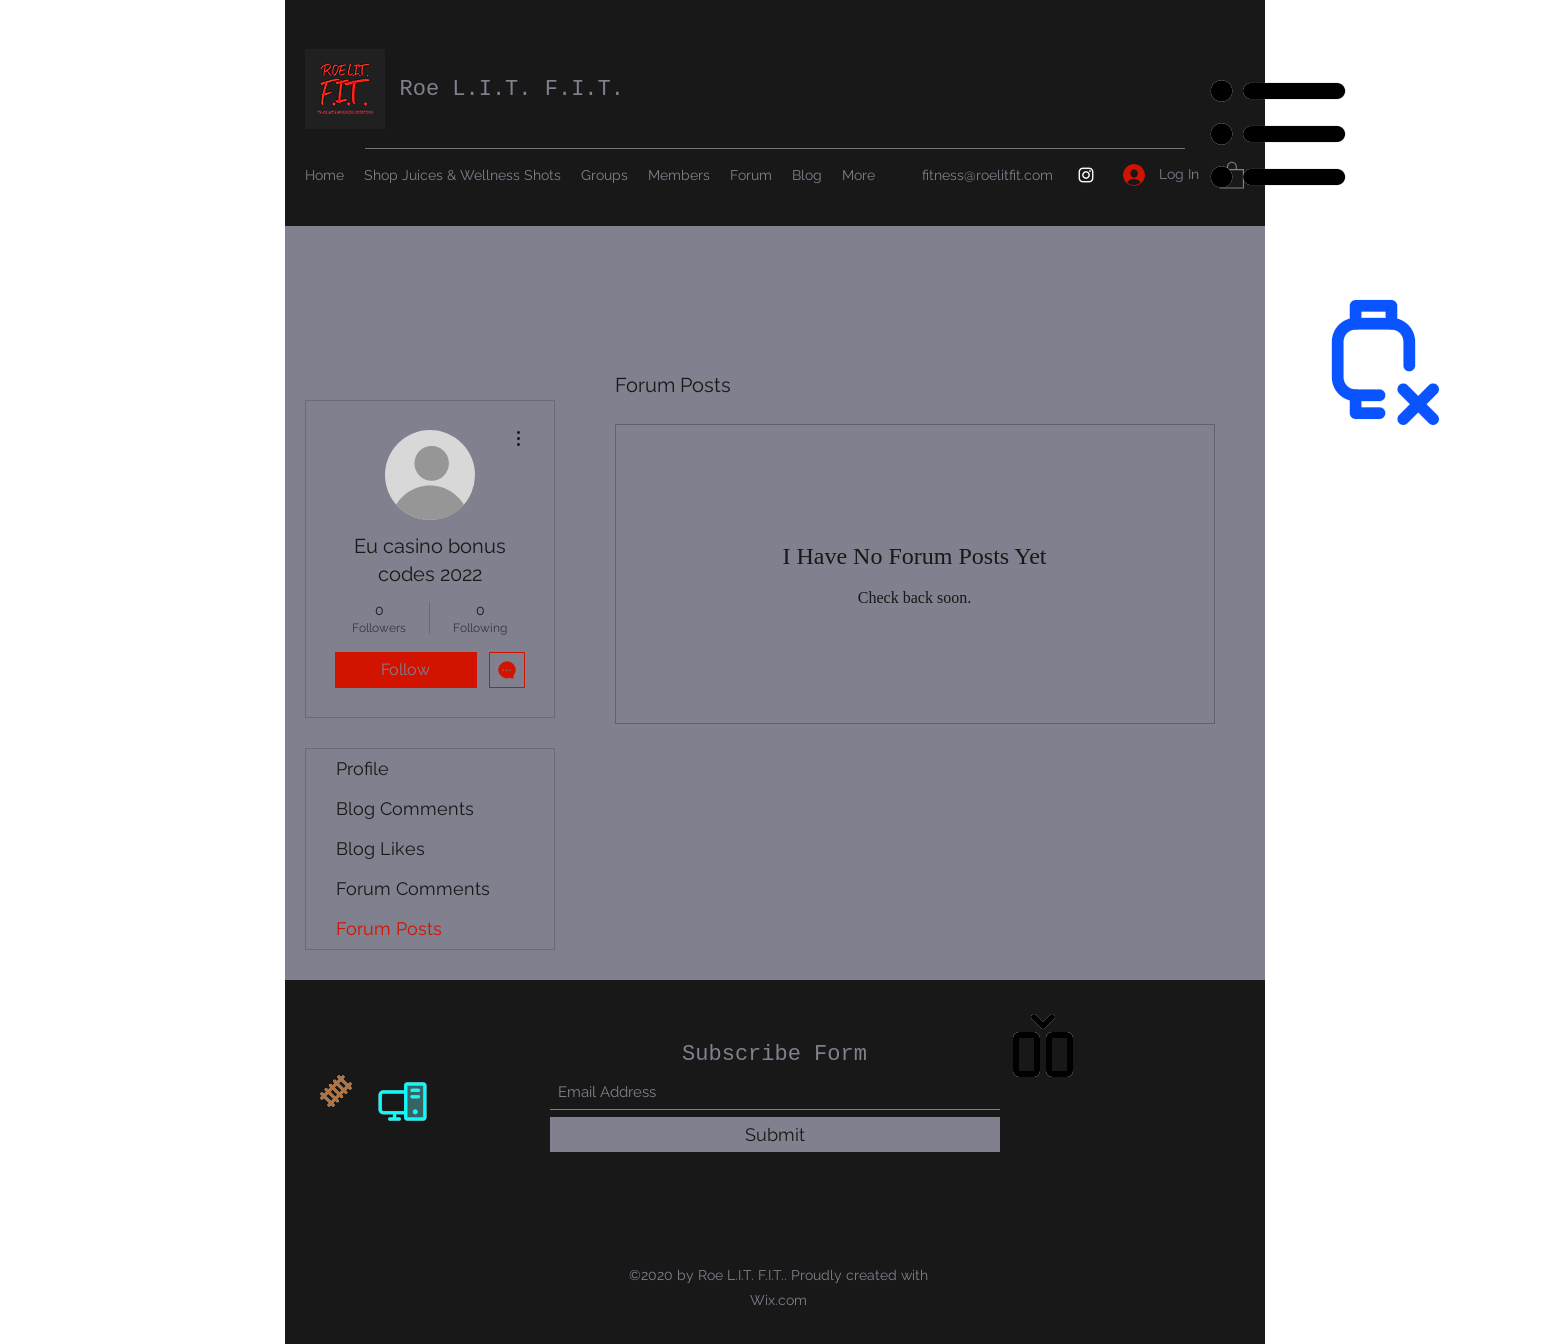 The height and width of the screenshot is (1344, 1549). I want to click on access desktop computer settings, so click(402, 1101).